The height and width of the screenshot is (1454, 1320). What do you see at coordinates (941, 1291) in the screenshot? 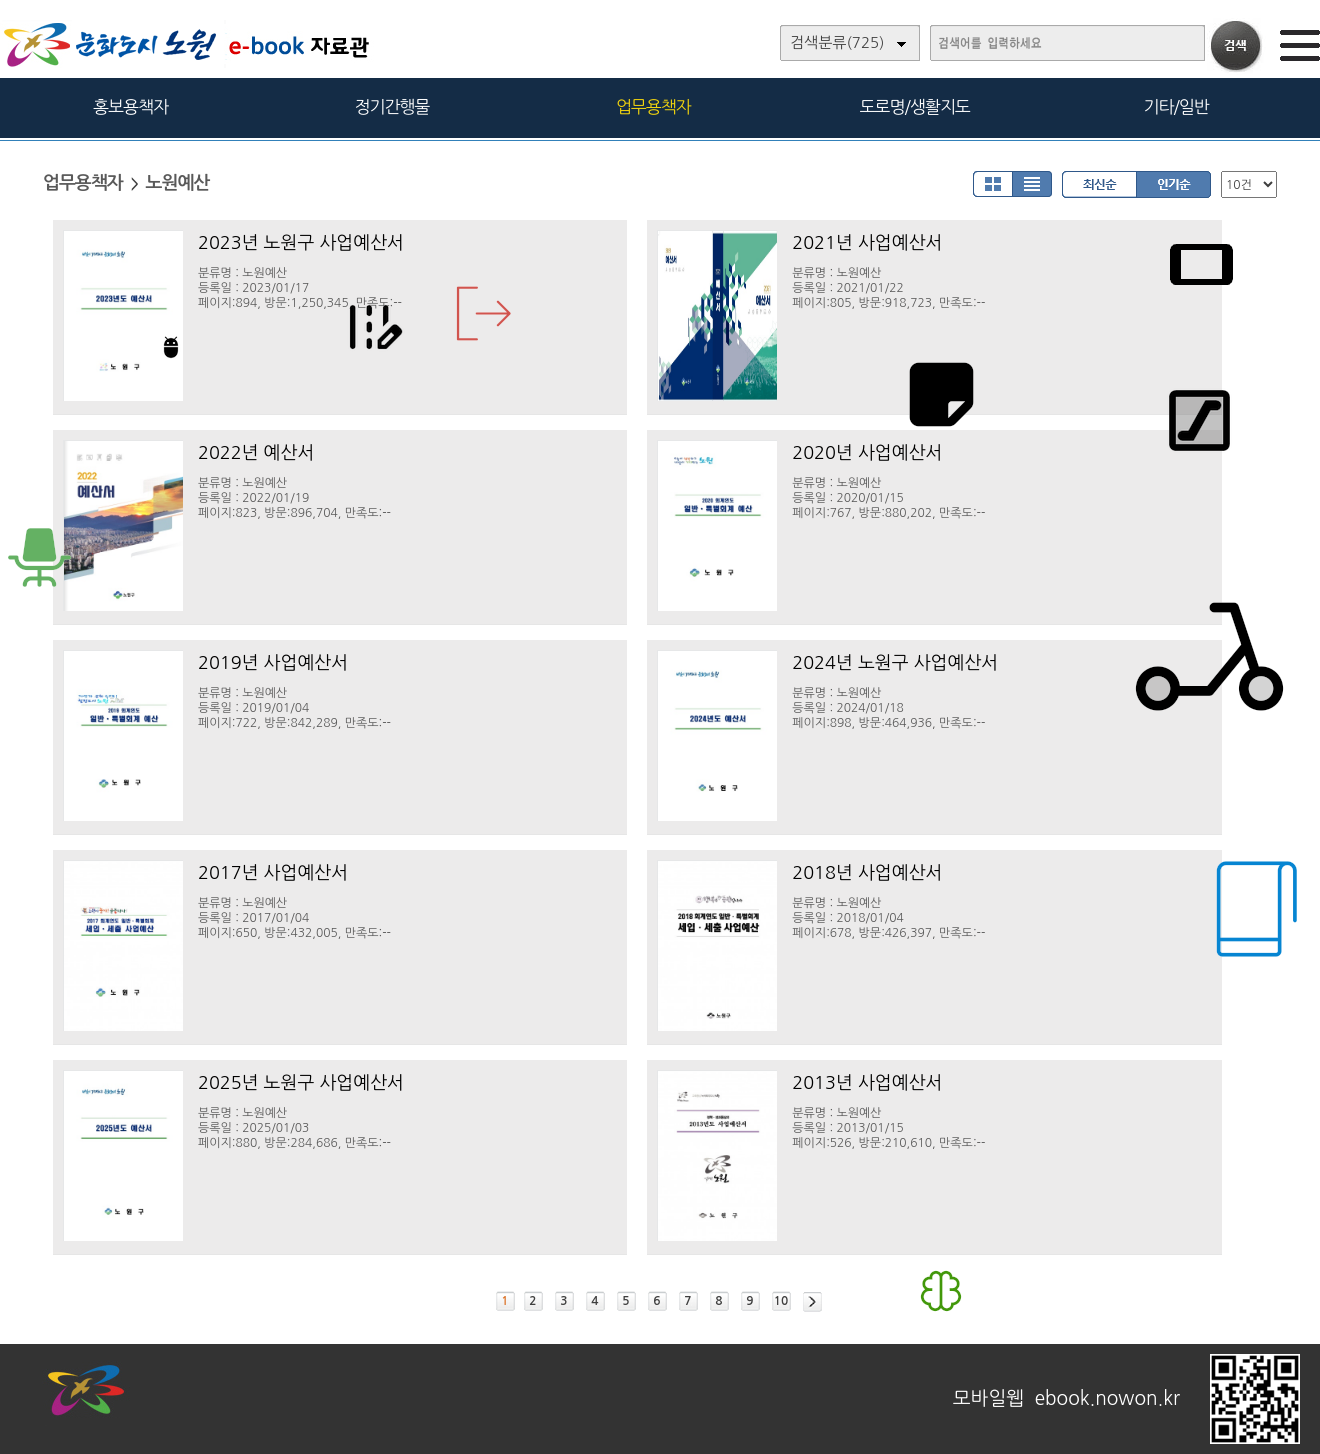
I see `indicates AI or system is processing a request` at bounding box center [941, 1291].